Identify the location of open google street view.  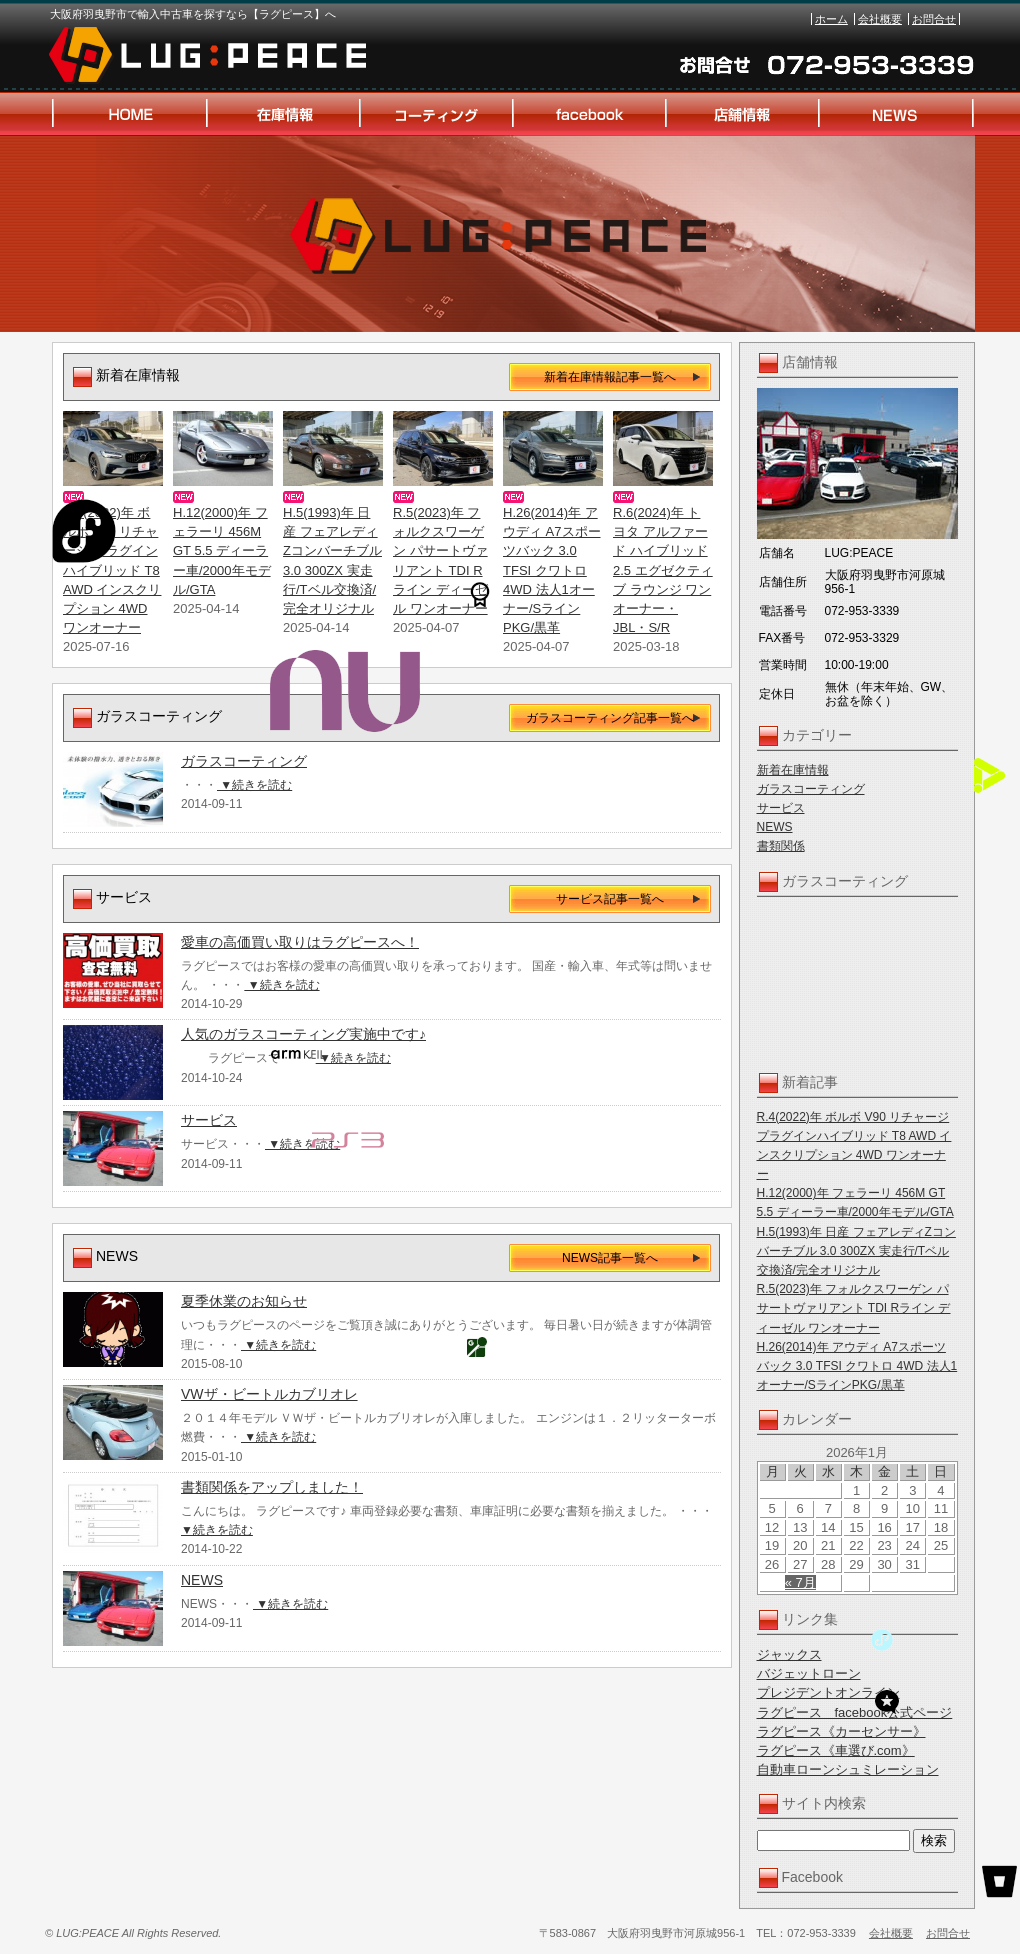
(477, 1347).